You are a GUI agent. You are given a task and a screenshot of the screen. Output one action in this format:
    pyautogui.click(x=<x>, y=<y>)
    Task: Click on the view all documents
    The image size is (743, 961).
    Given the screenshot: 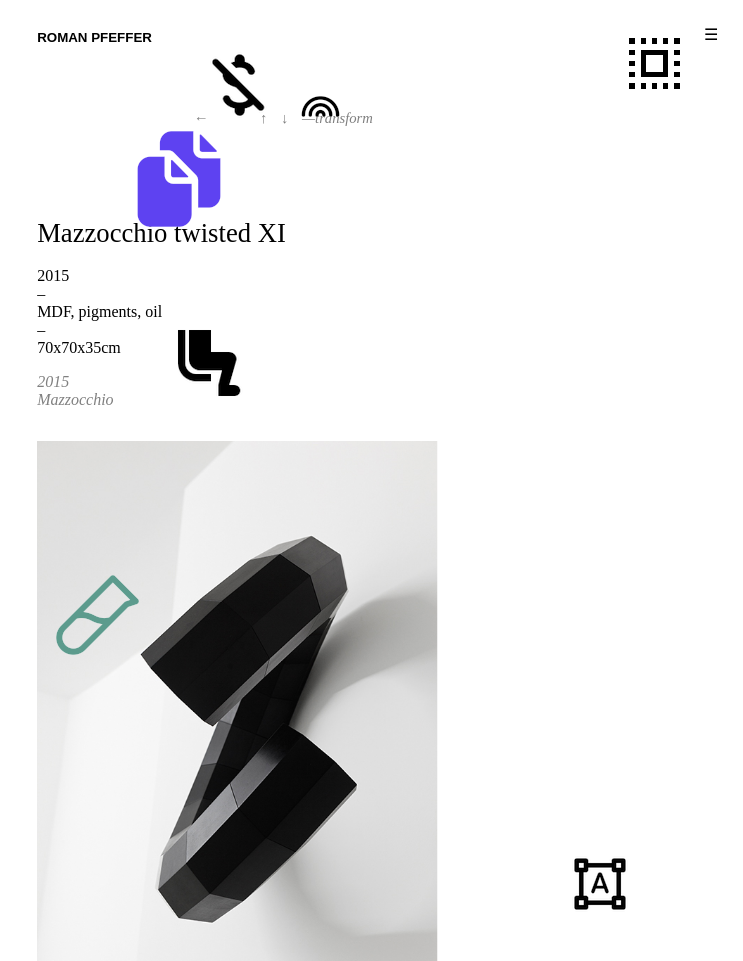 What is the action you would take?
    pyautogui.click(x=179, y=179)
    